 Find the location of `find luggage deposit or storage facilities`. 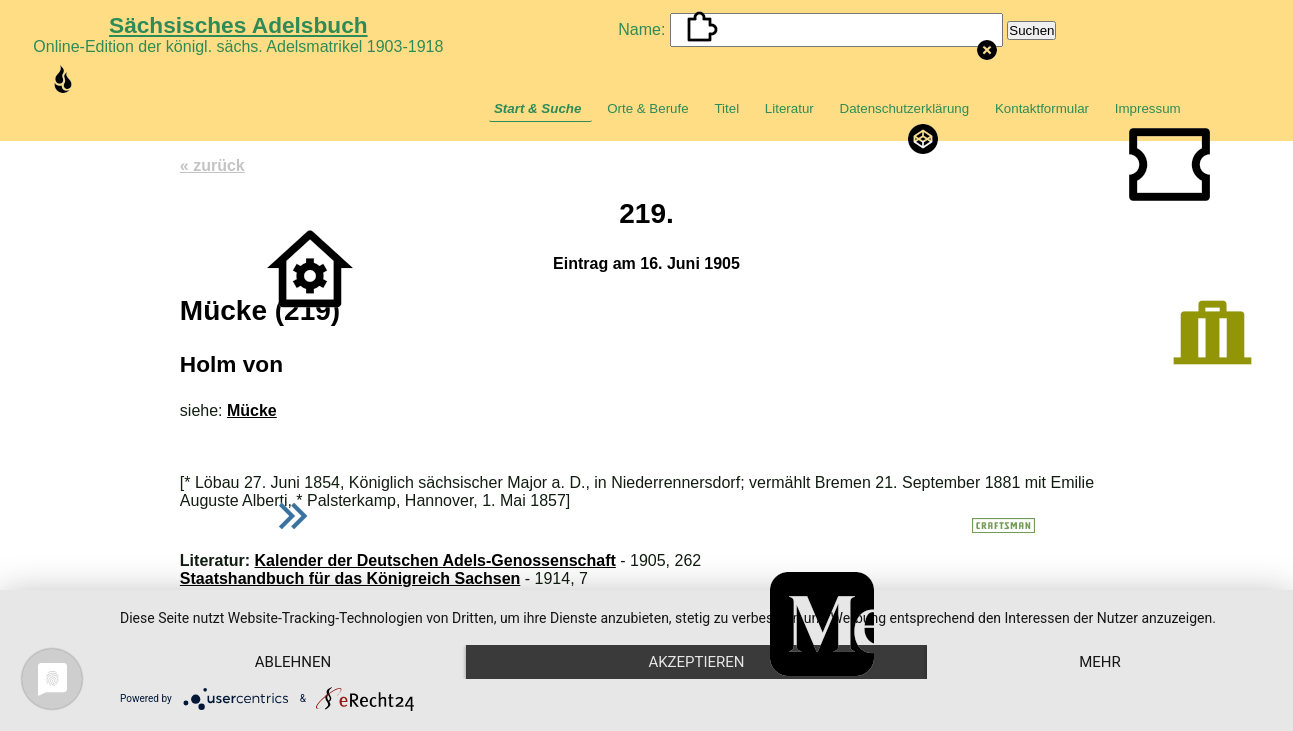

find luggage deposit or storage facilities is located at coordinates (1212, 332).